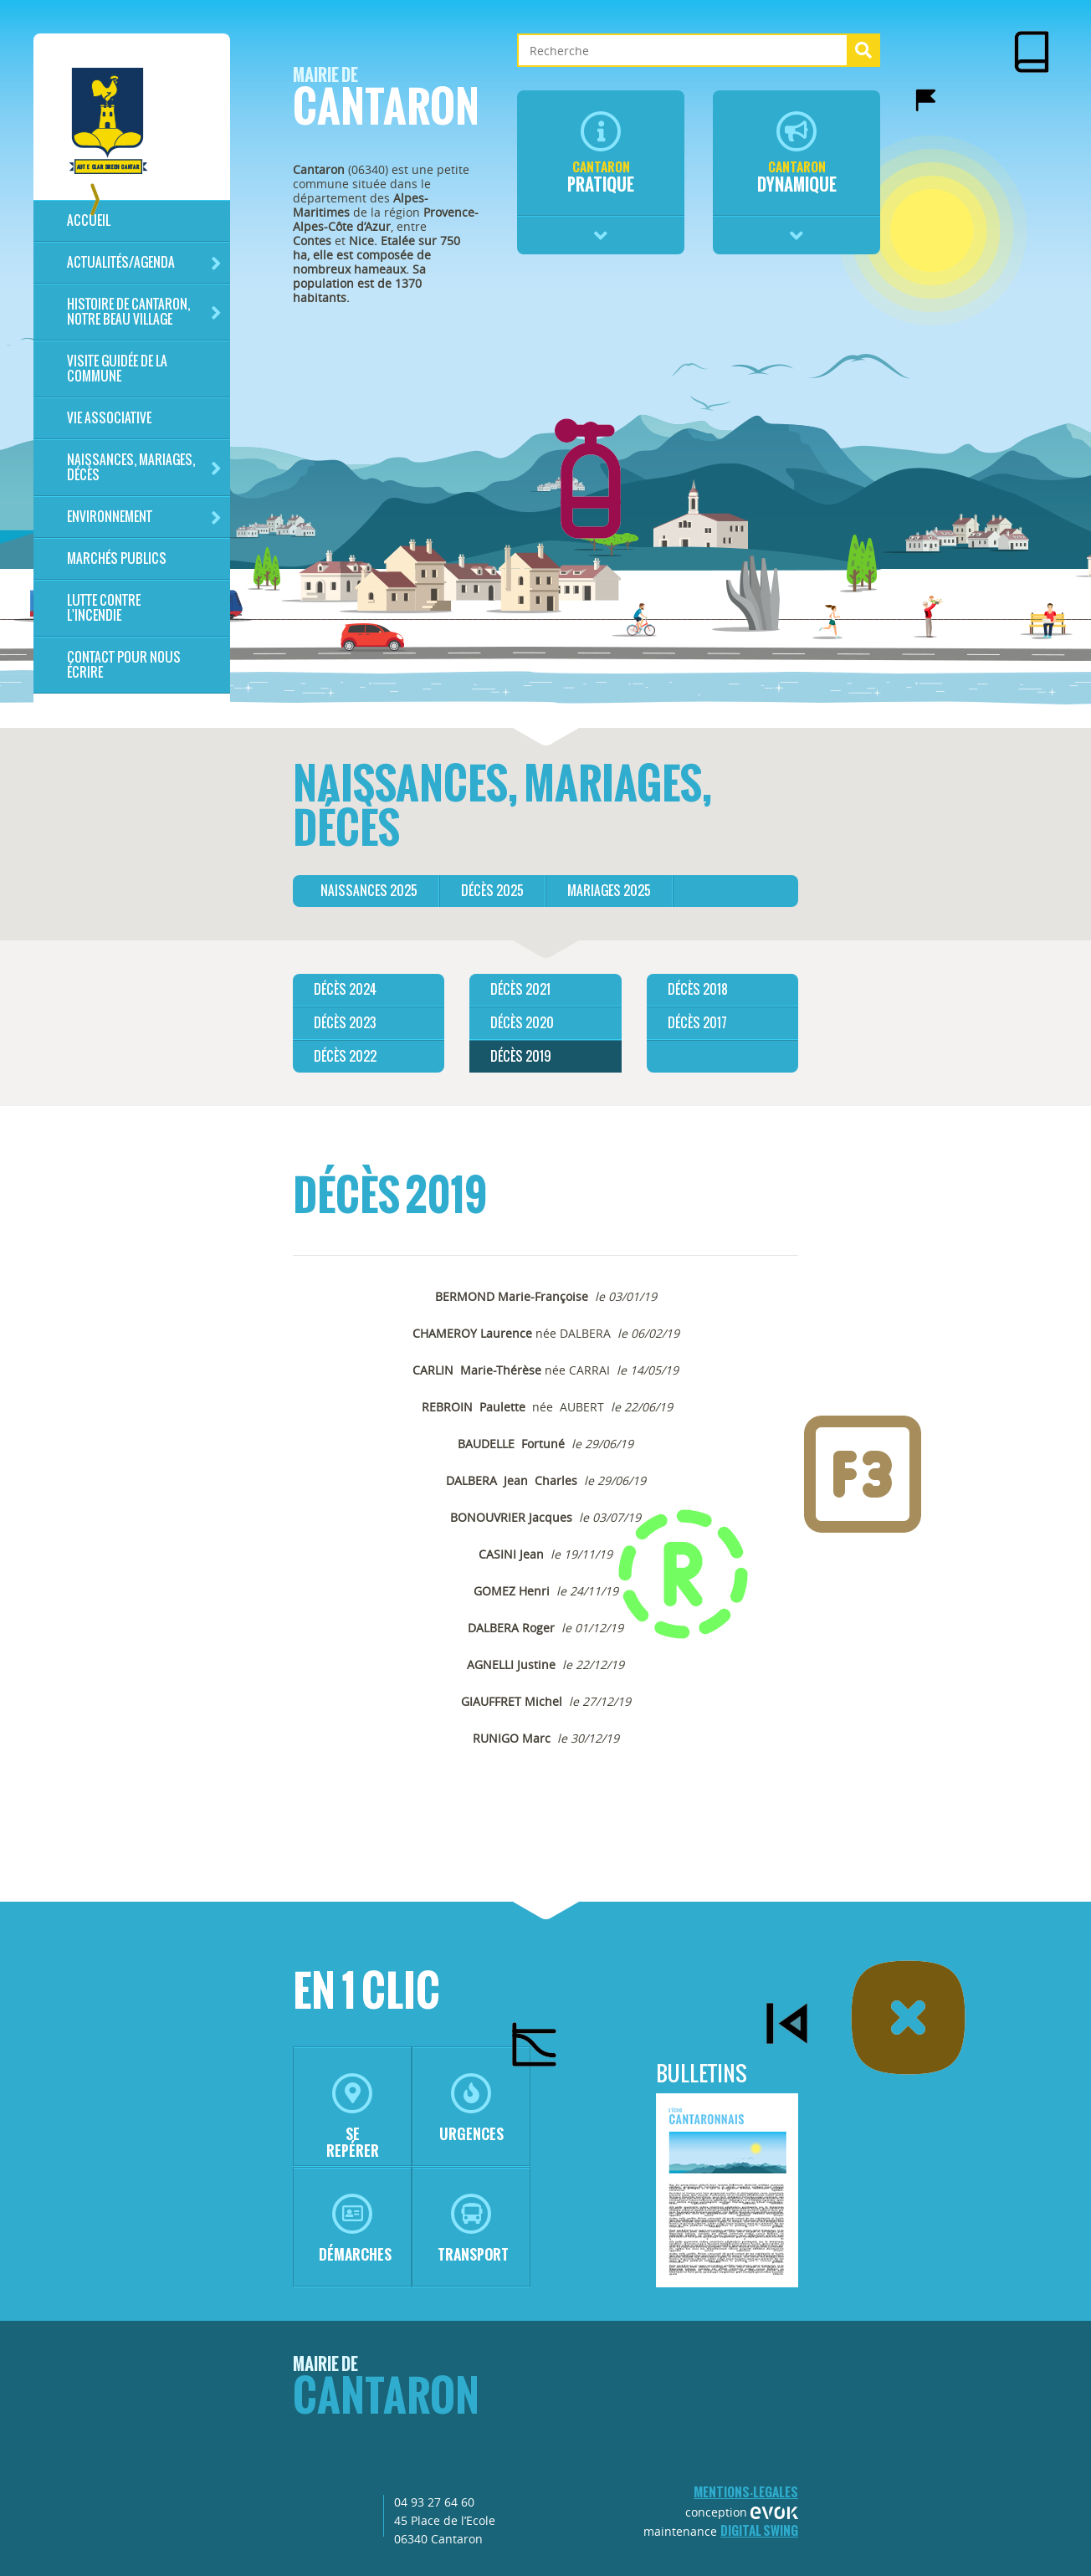 This screenshot has width=1091, height=2576. Describe the element at coordinates (1032, 52) in the screenshot. I see `open a book or reading view` at that location.